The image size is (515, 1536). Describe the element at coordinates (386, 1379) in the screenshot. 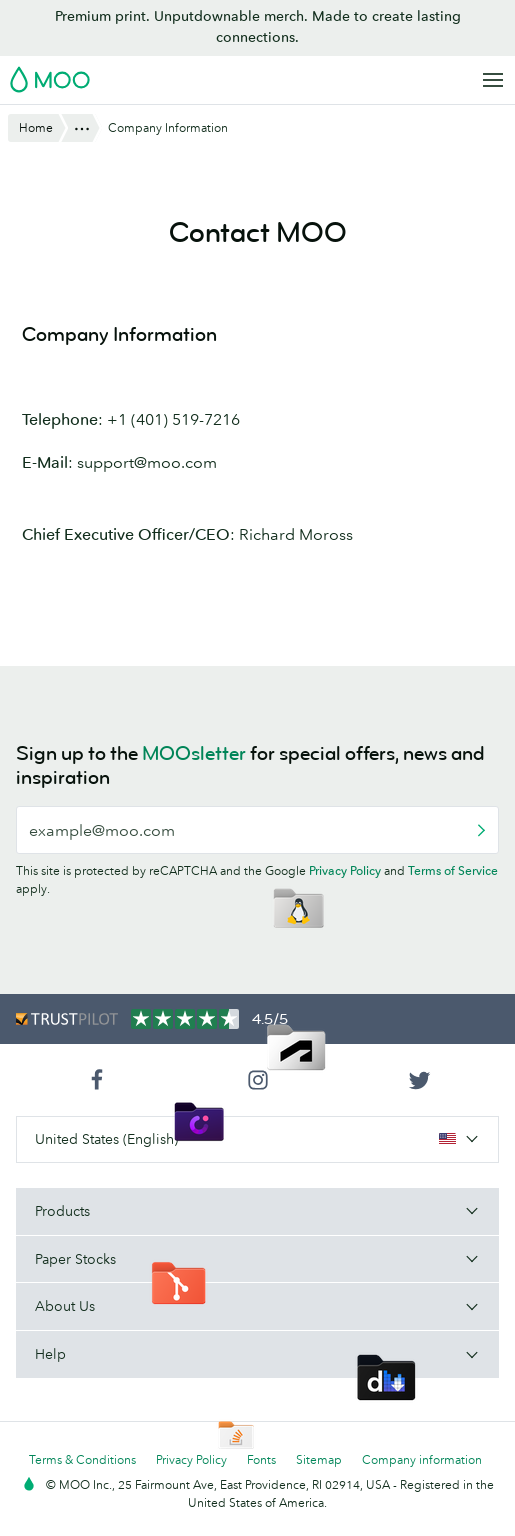

I see `open deemix music downloads folder` at that location.